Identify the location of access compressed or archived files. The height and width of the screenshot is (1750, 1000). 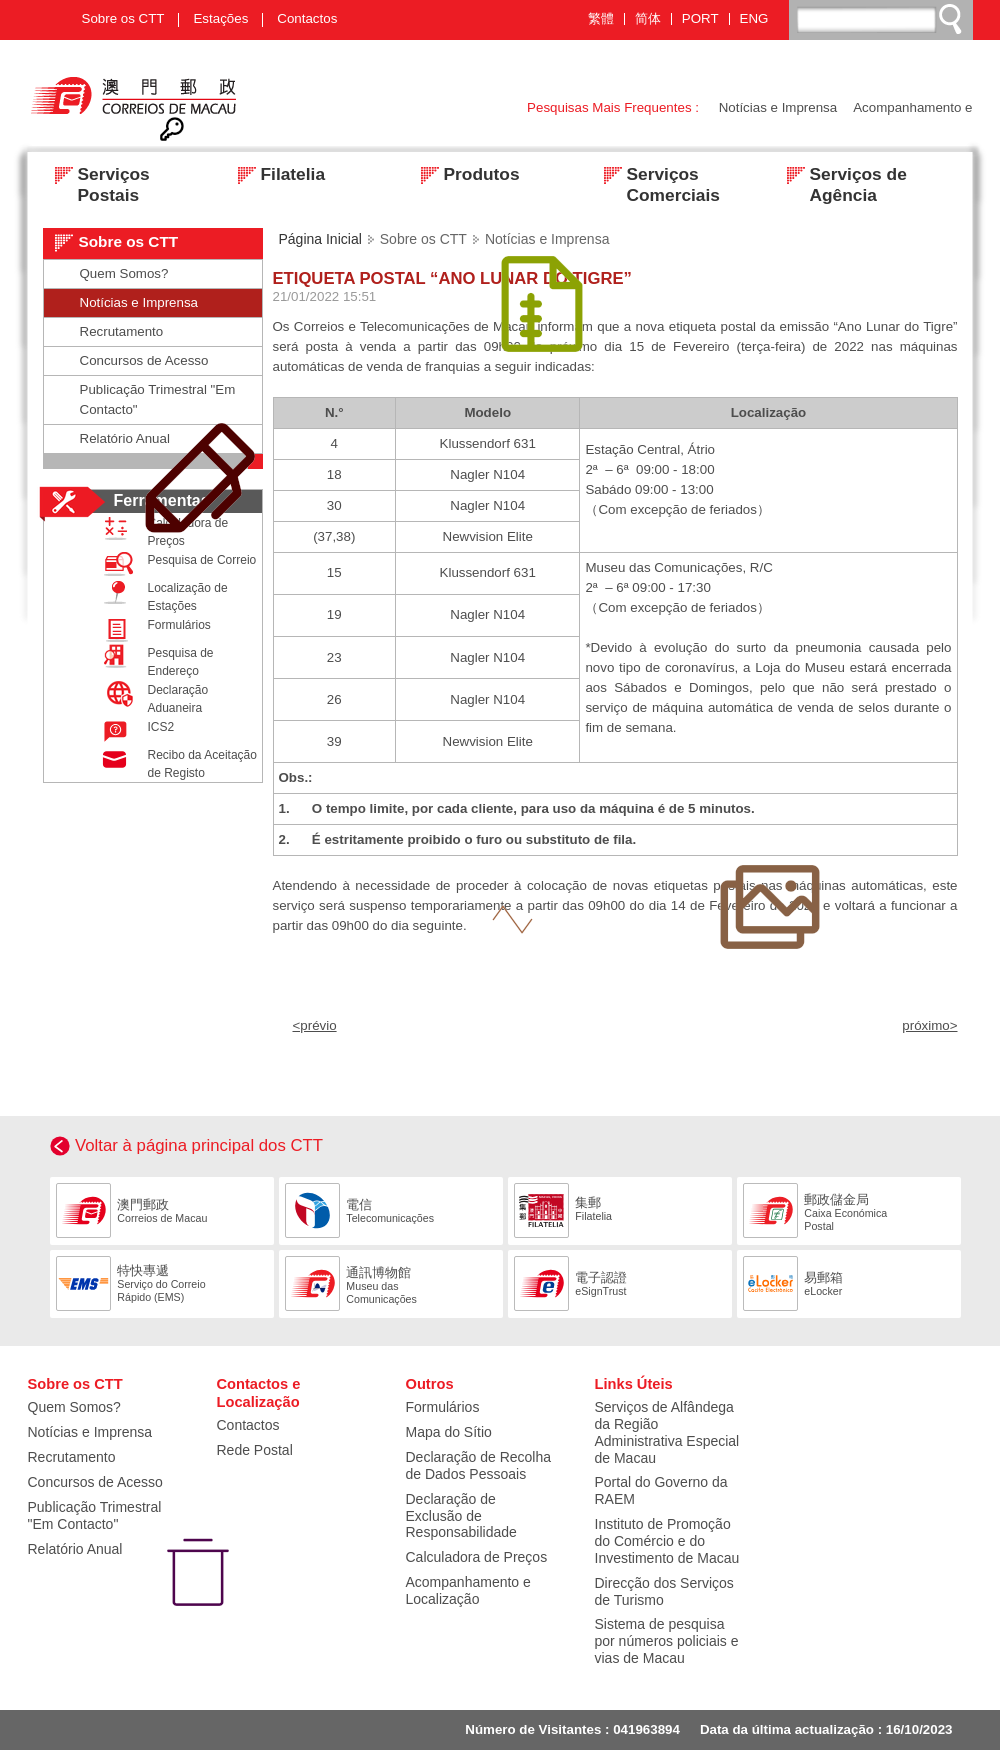
(542, 304).